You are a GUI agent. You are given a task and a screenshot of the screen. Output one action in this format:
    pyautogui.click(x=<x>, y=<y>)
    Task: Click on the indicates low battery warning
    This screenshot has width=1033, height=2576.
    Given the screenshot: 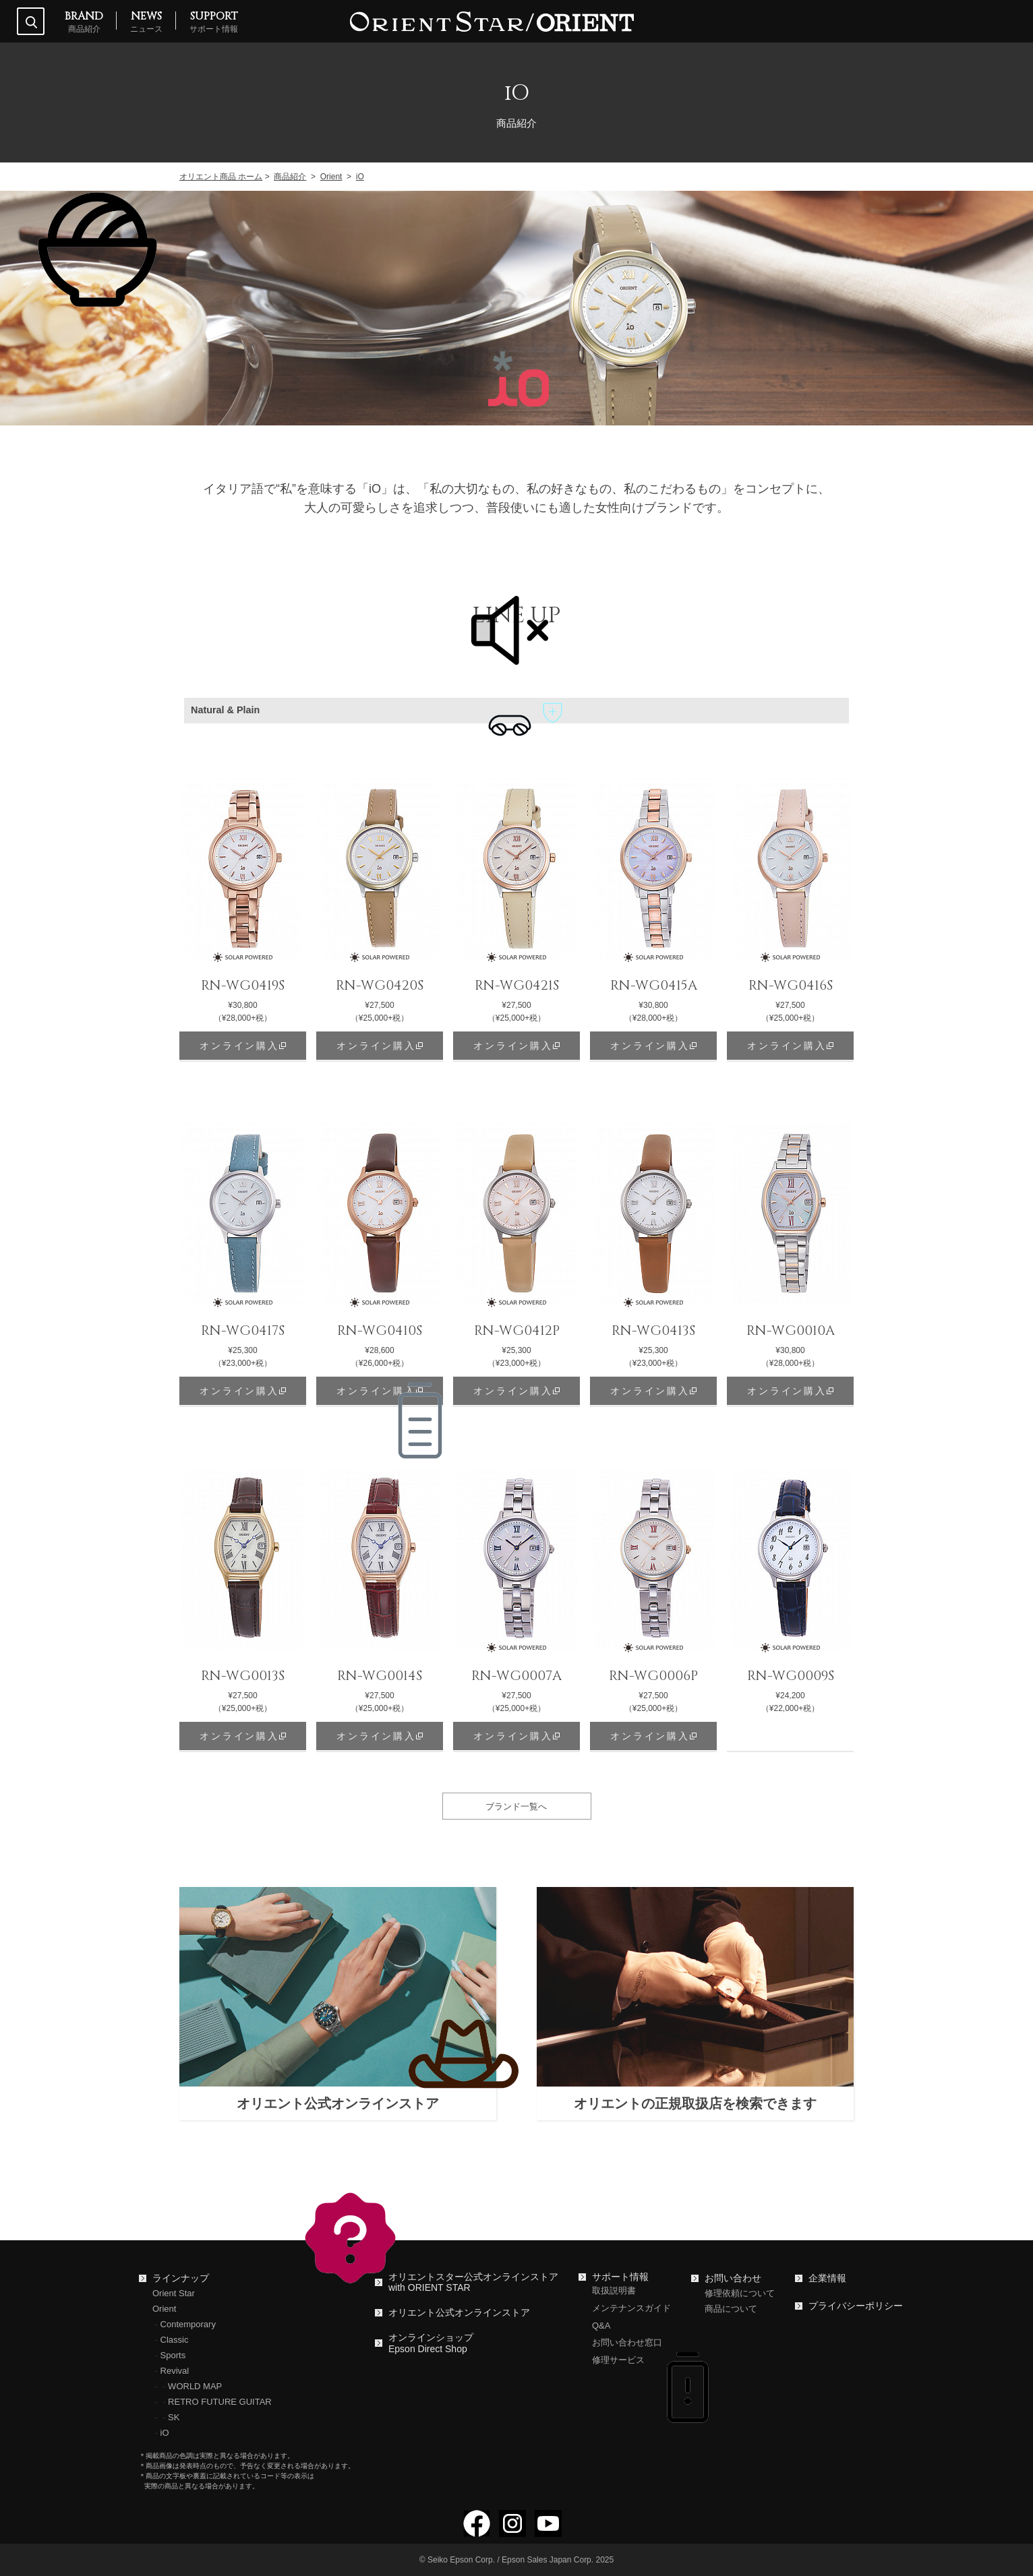 What is the action you would take?
    pyautogui.click(x=688, y=2389)
    